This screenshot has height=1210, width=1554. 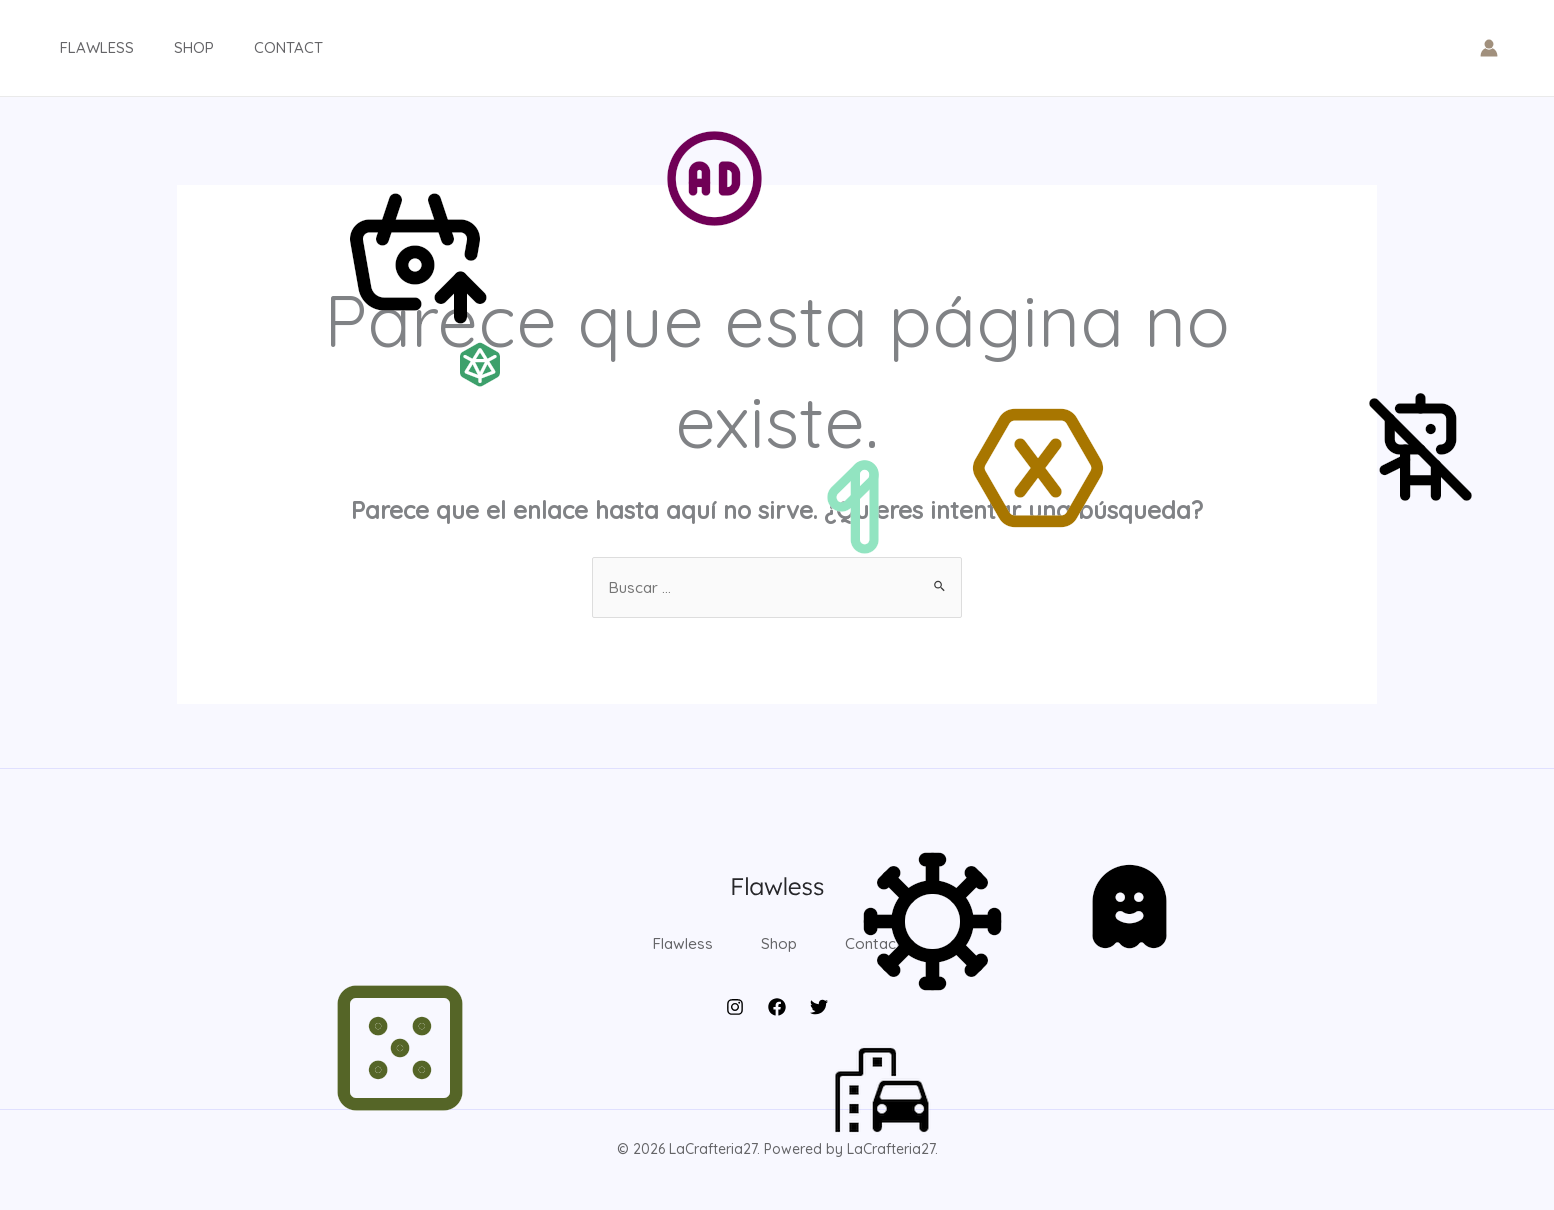 I want to click on toggle incognito or ghost mode, so click(x=1129, y=906).